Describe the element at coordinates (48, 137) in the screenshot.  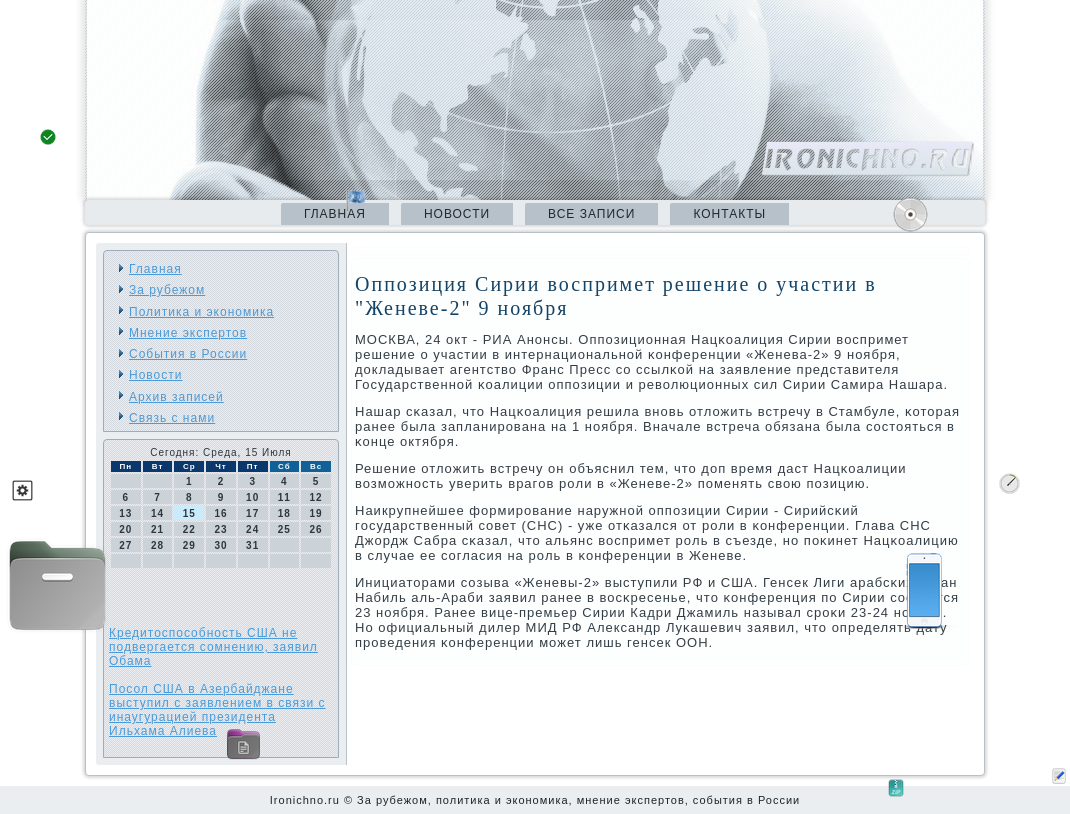
I see `indicates file has been successfully synced` at that location.